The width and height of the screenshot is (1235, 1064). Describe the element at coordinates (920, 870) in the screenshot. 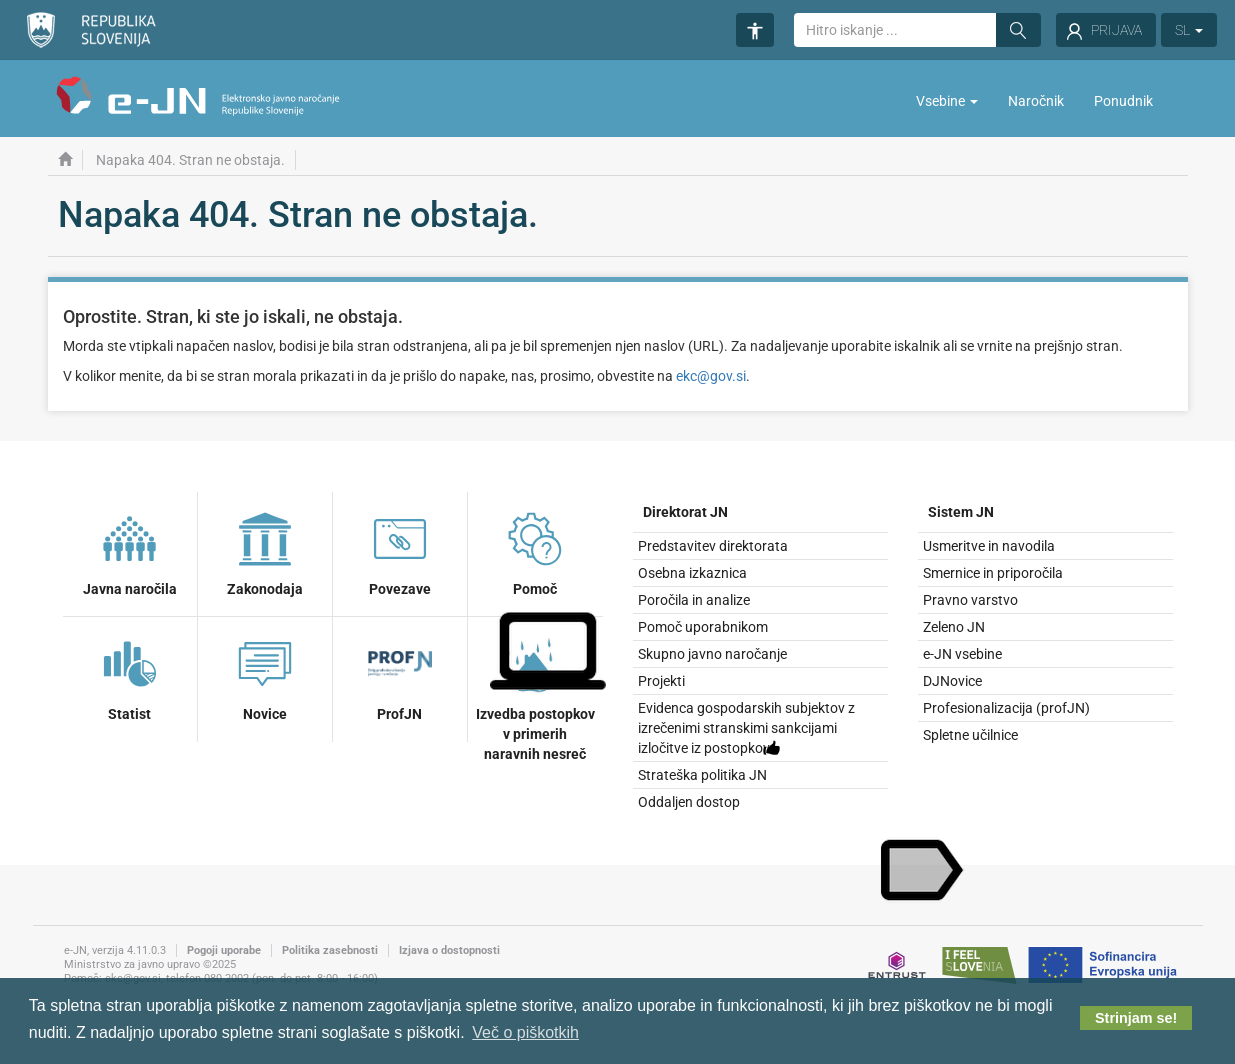

I see `add or edit a label for an item` at that location.